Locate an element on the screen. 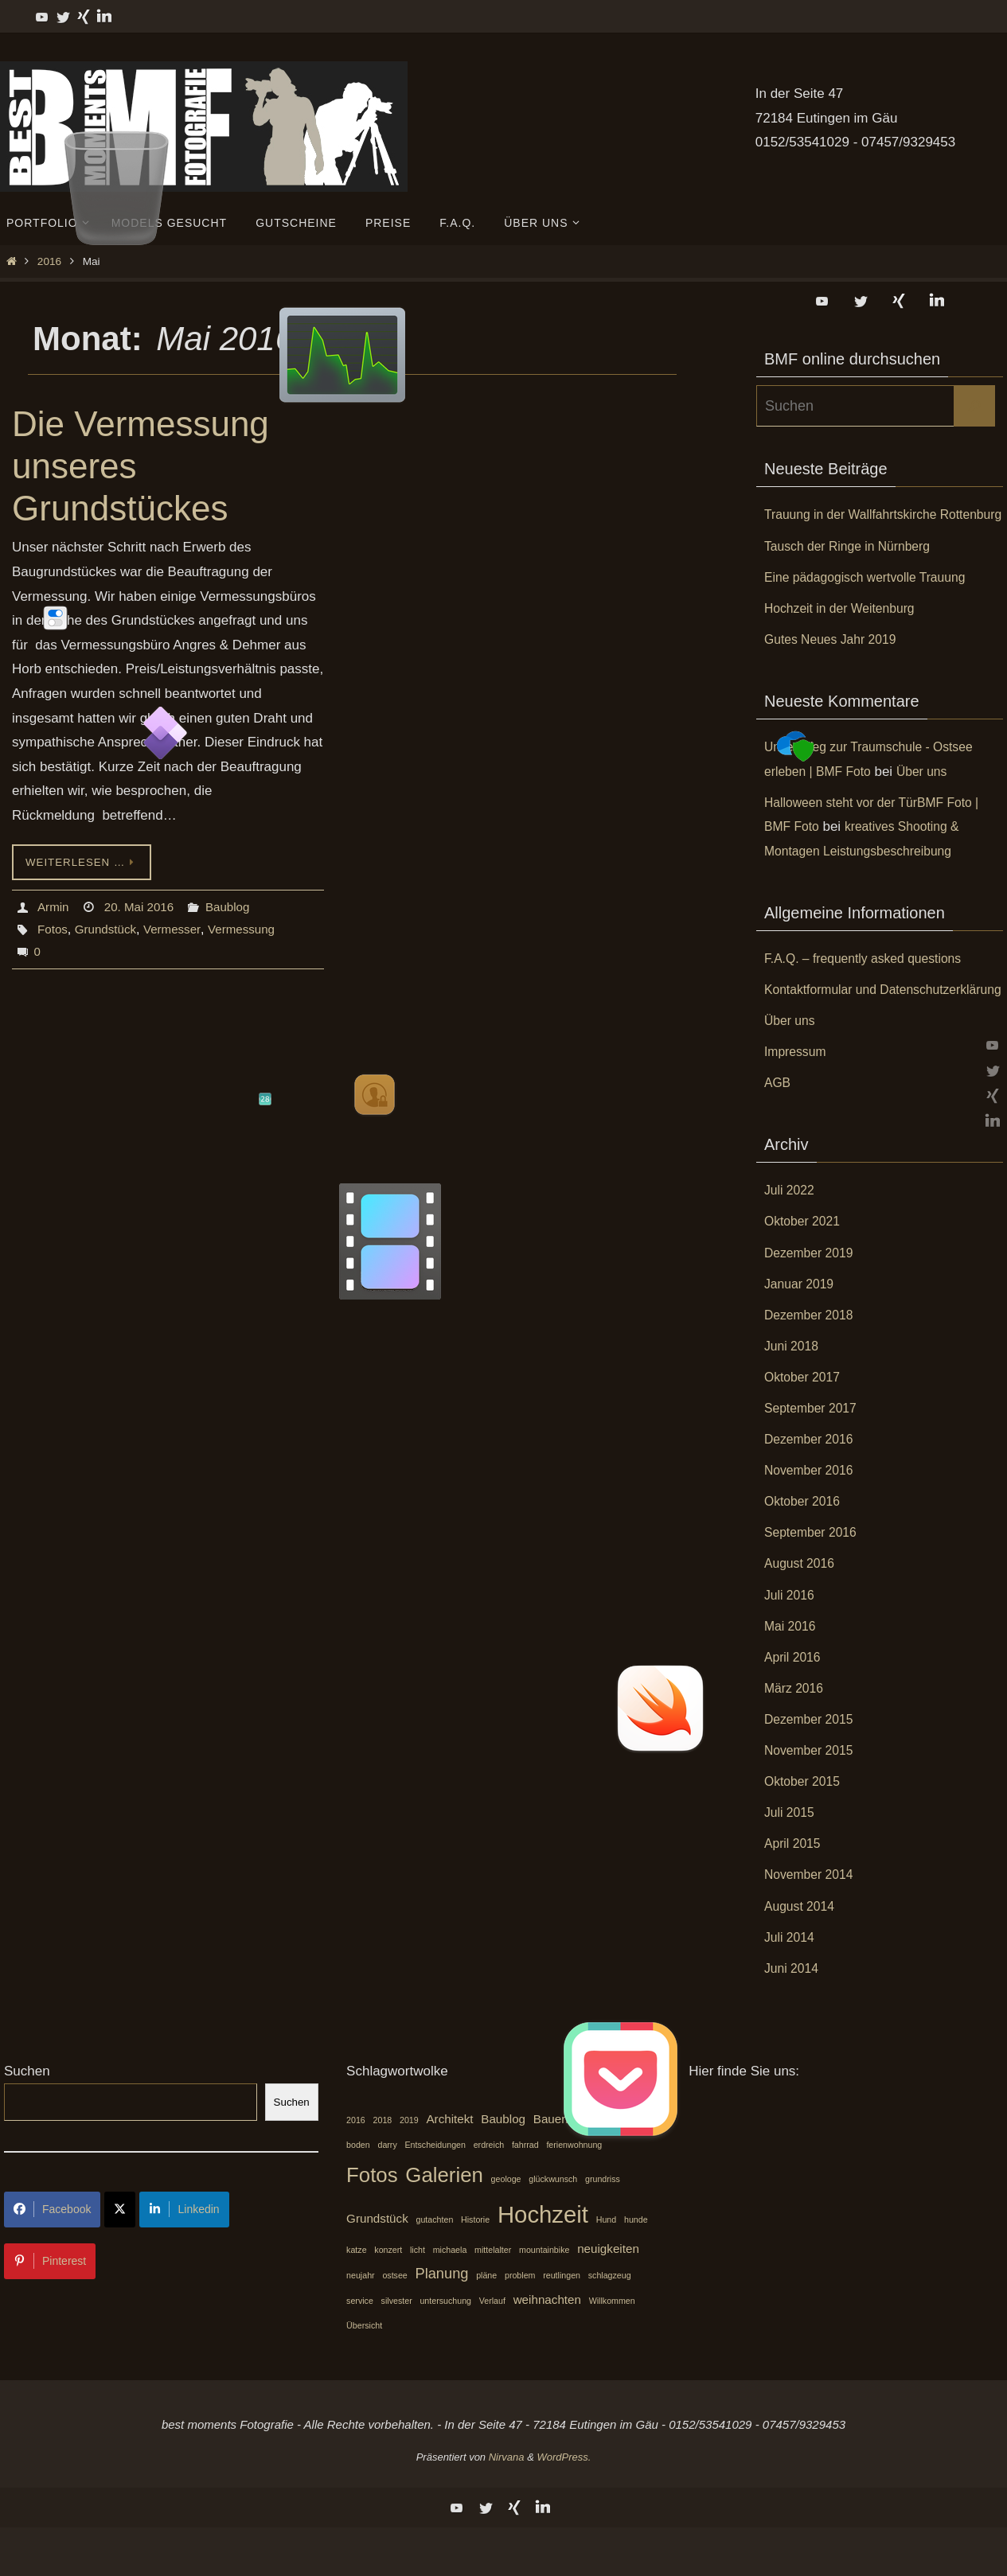 This screenshot has height=2576, width=1007. open the trash to view deleted items is located at coordinates (116, 186).